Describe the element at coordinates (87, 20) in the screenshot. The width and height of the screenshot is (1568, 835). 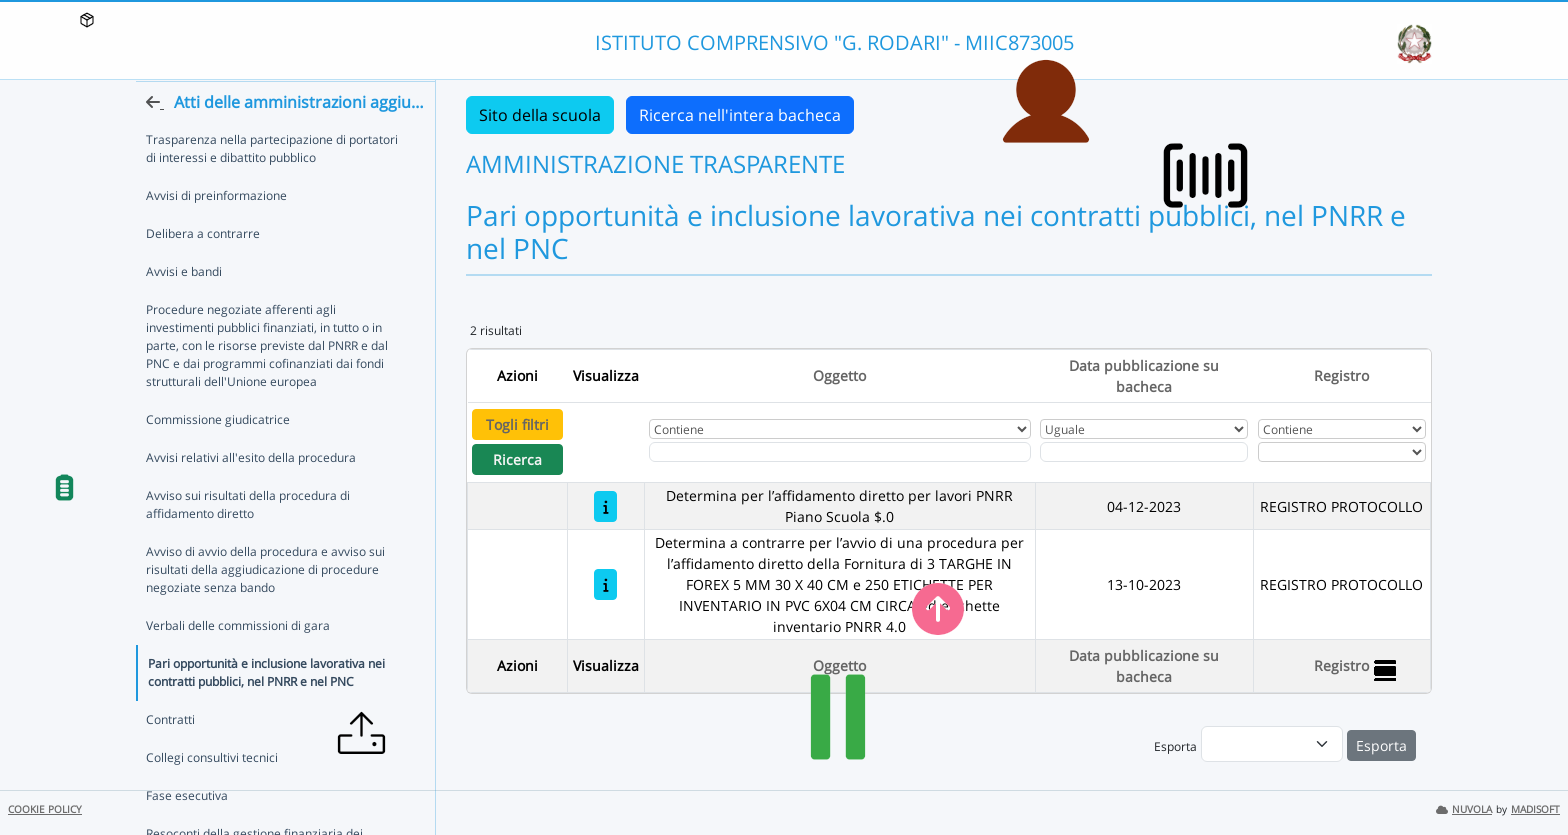
I see `view package or shipment details` at that location.